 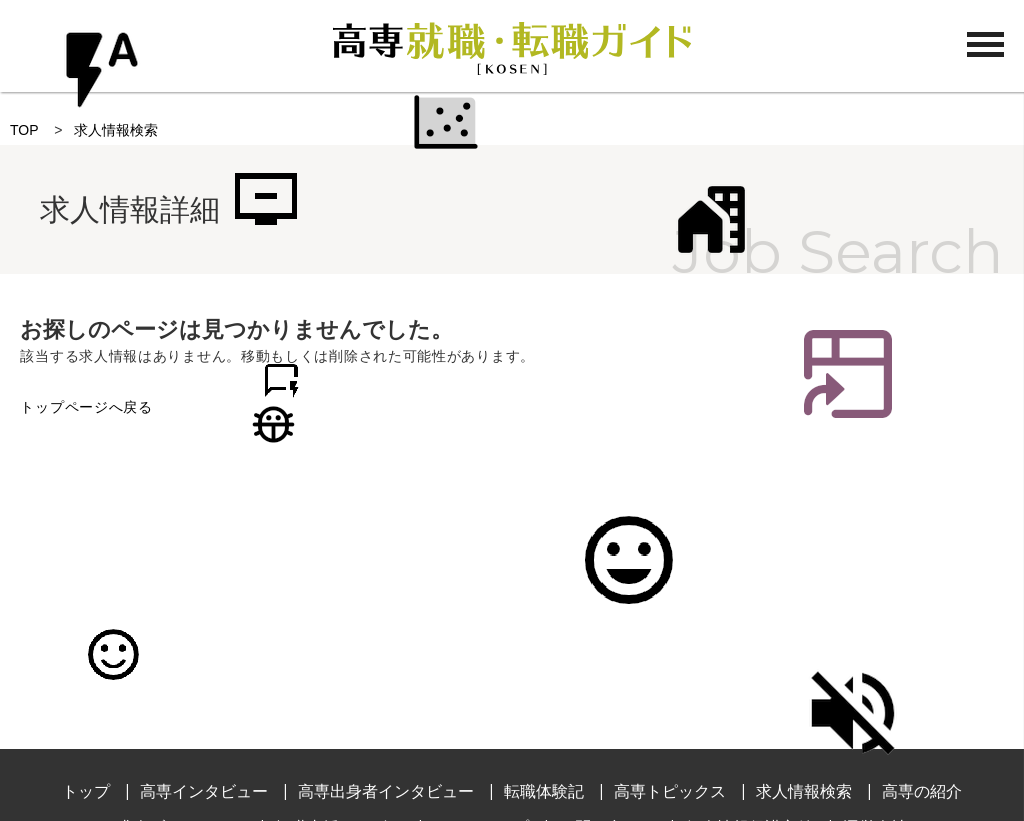 I want to click on insert an emoji or emoticon, so click(x=629, y=560).